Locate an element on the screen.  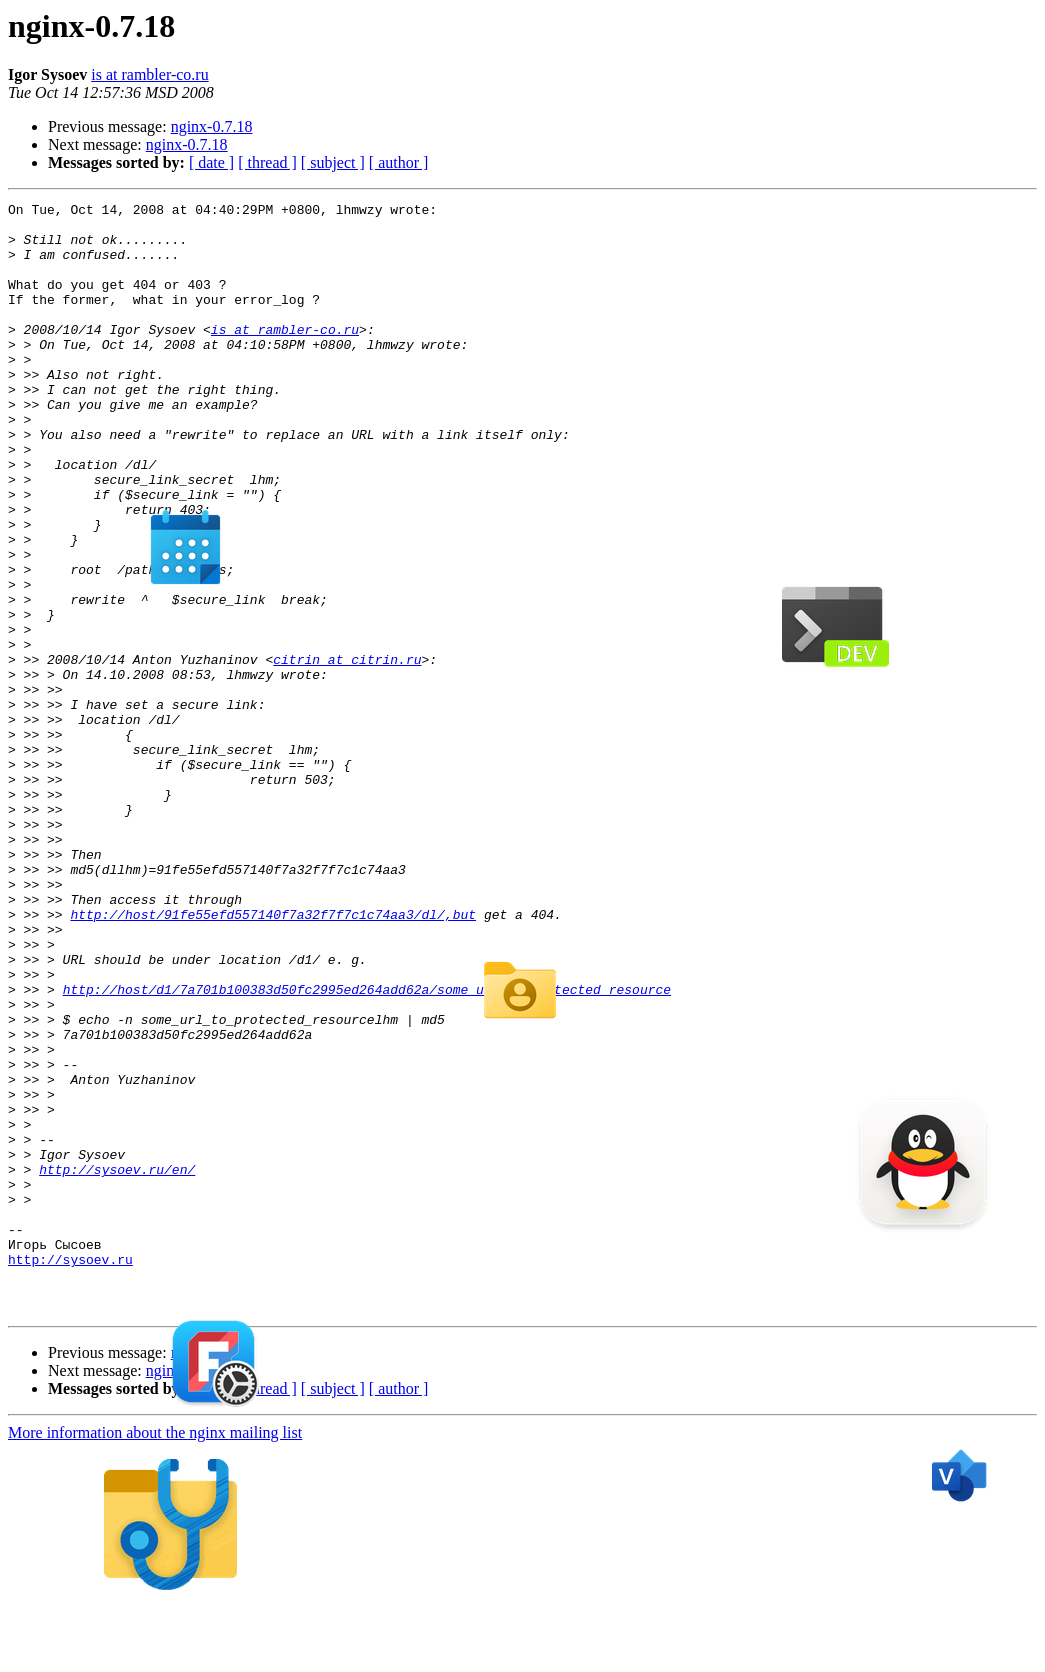
access system recovery tools and files is located at coordinates (170, 1525).